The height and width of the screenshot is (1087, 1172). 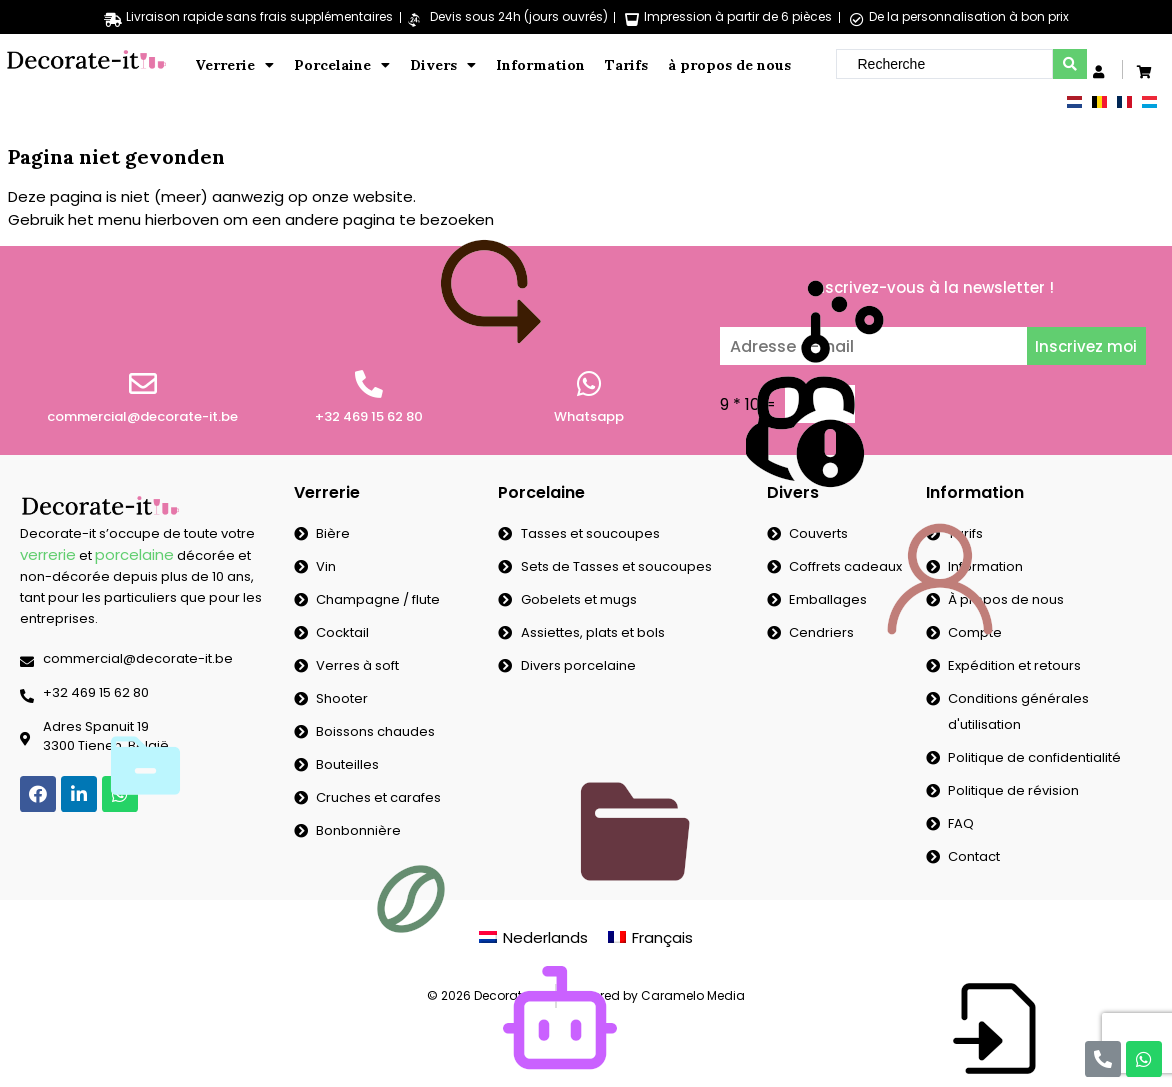 I want to click on remove a file from this folder, so click(x=145, y=765).